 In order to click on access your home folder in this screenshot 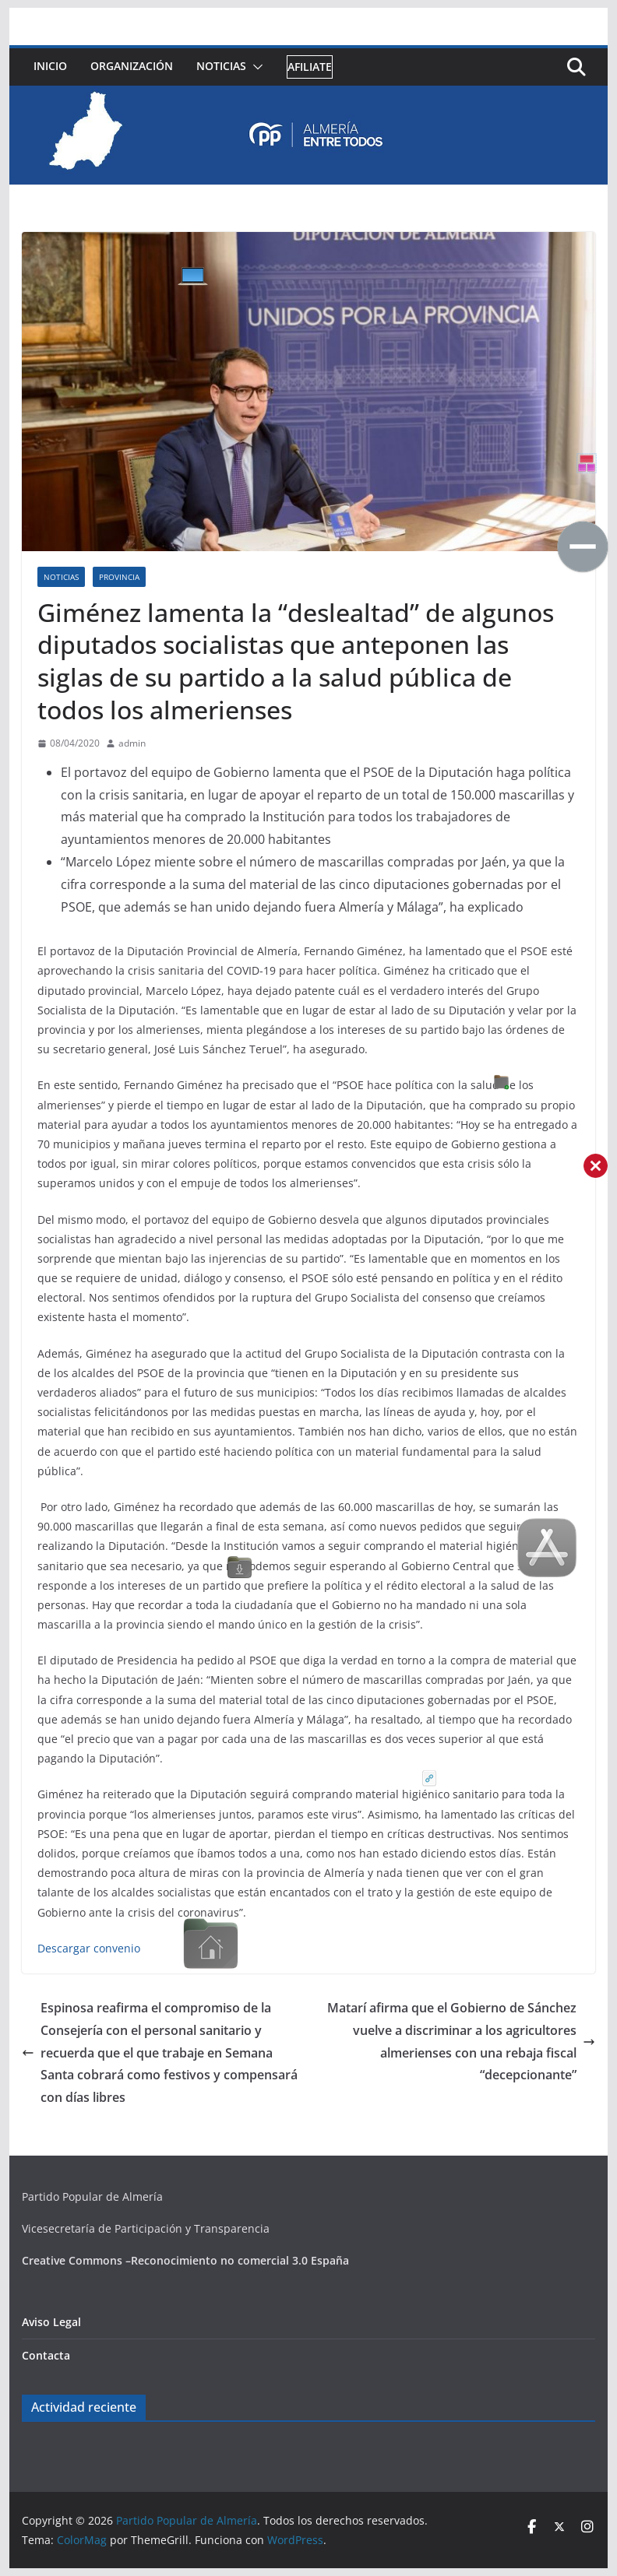, I will do `click(210, 1943)`.